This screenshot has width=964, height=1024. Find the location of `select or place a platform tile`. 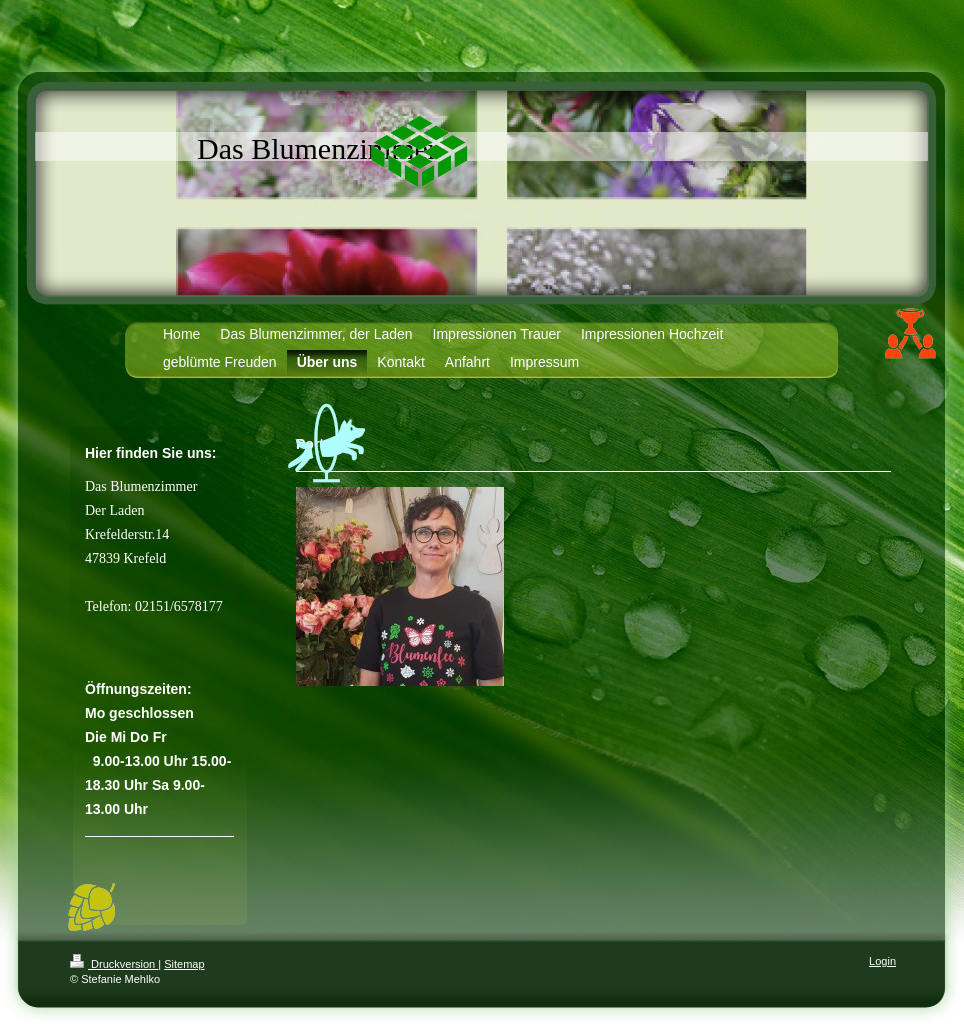

select or place a platform tile is located at coordinates (419, 151).